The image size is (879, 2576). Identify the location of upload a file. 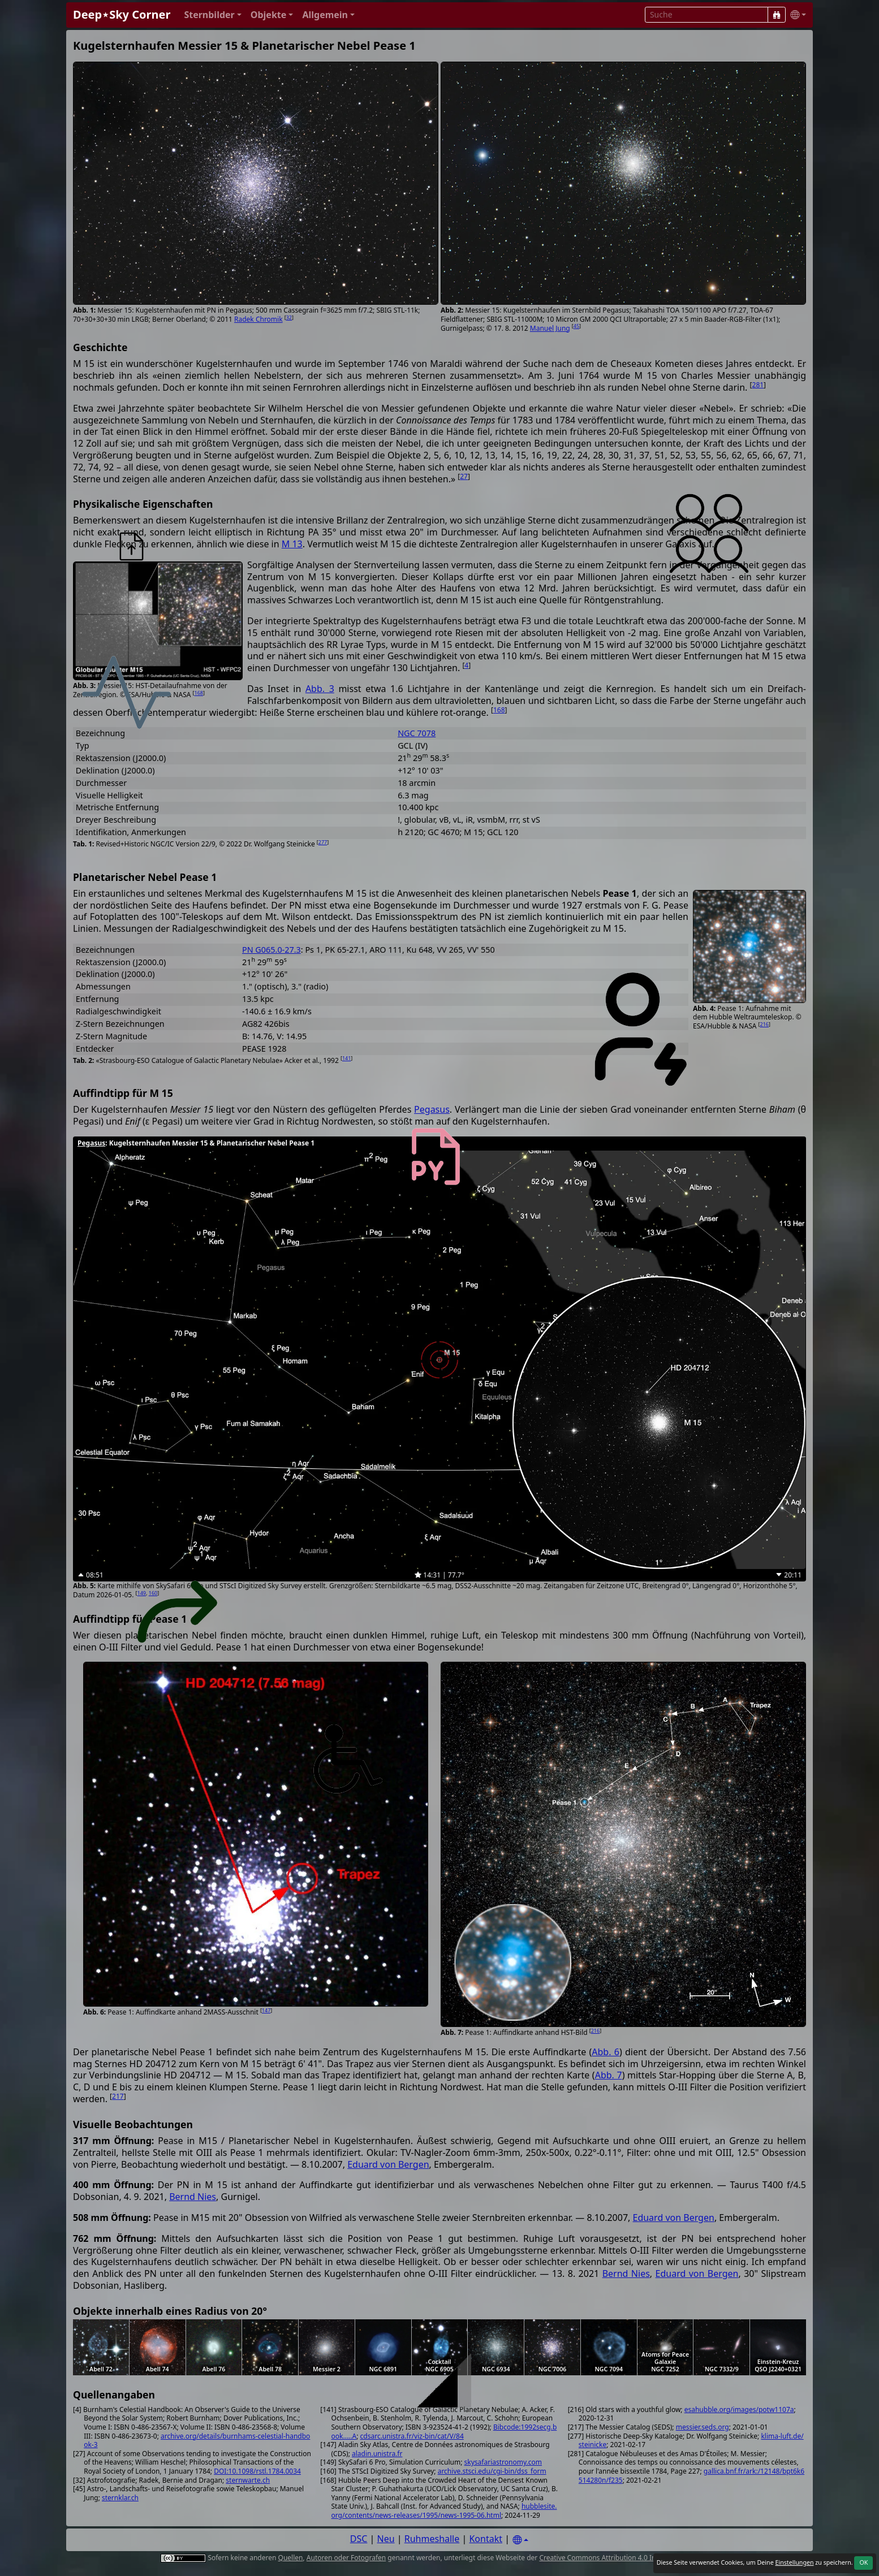
(131, 546).